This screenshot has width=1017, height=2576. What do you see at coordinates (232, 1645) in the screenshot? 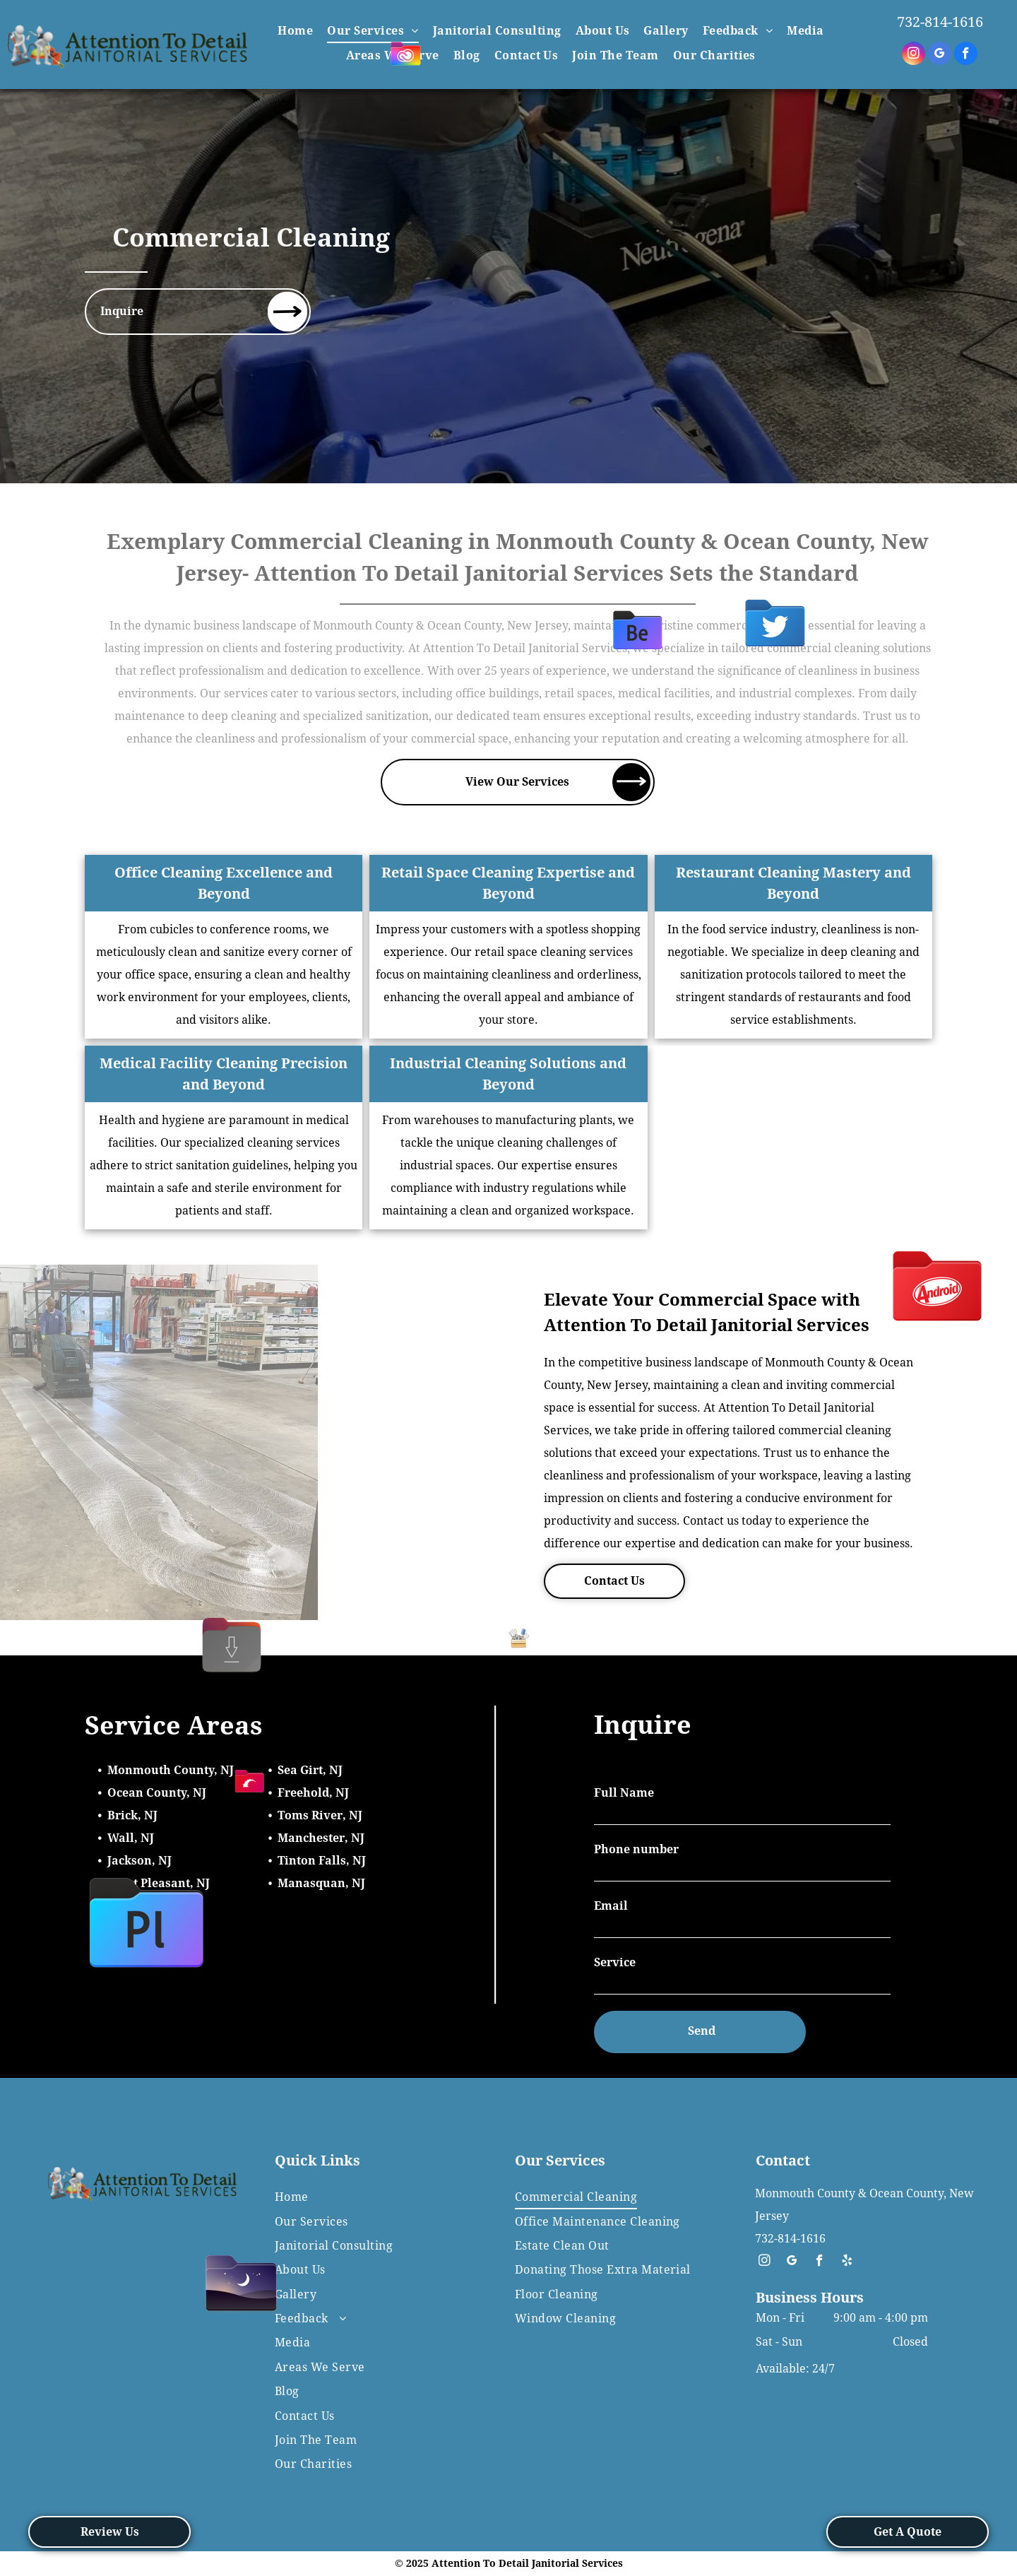
I see `open your downloads folder` at bounding box center [232, 1645].